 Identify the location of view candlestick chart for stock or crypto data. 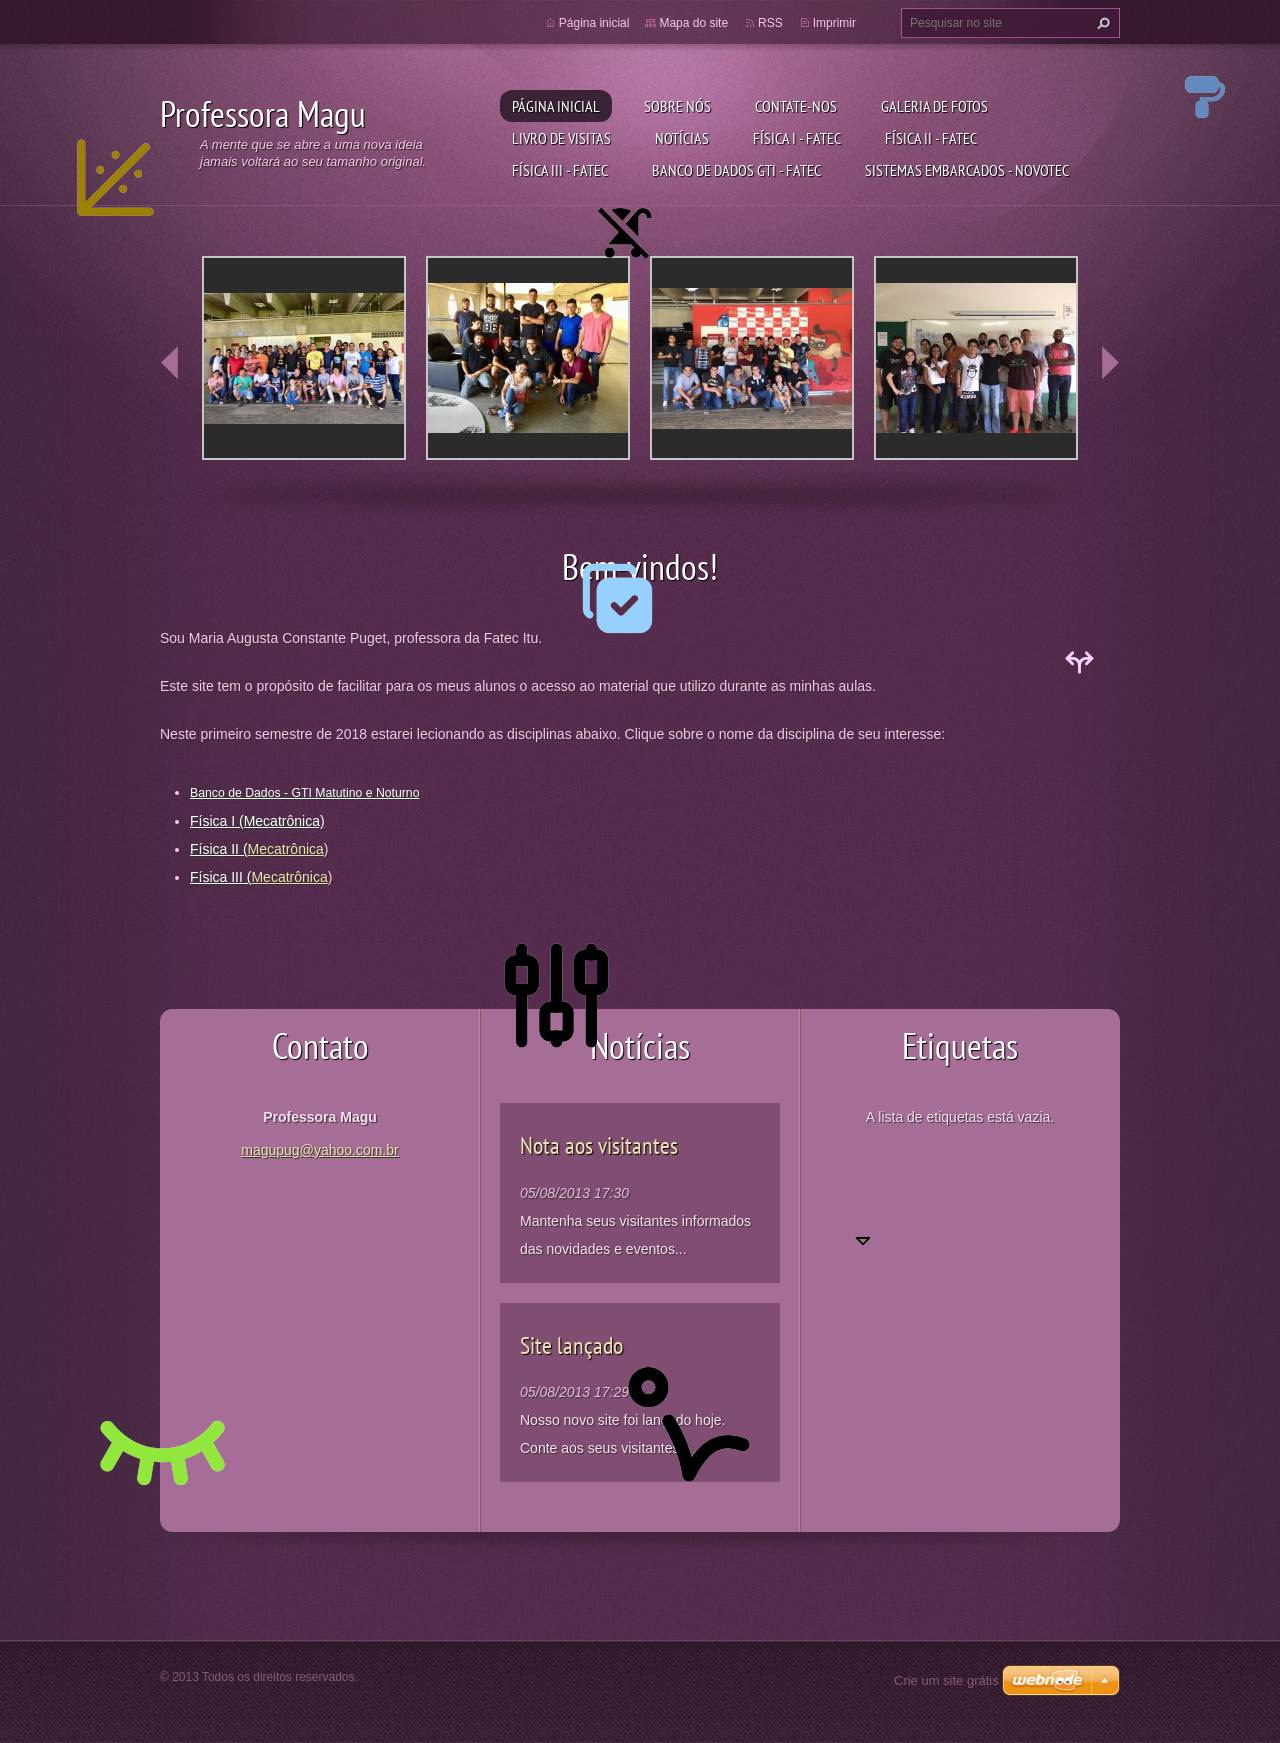
(556, 995).